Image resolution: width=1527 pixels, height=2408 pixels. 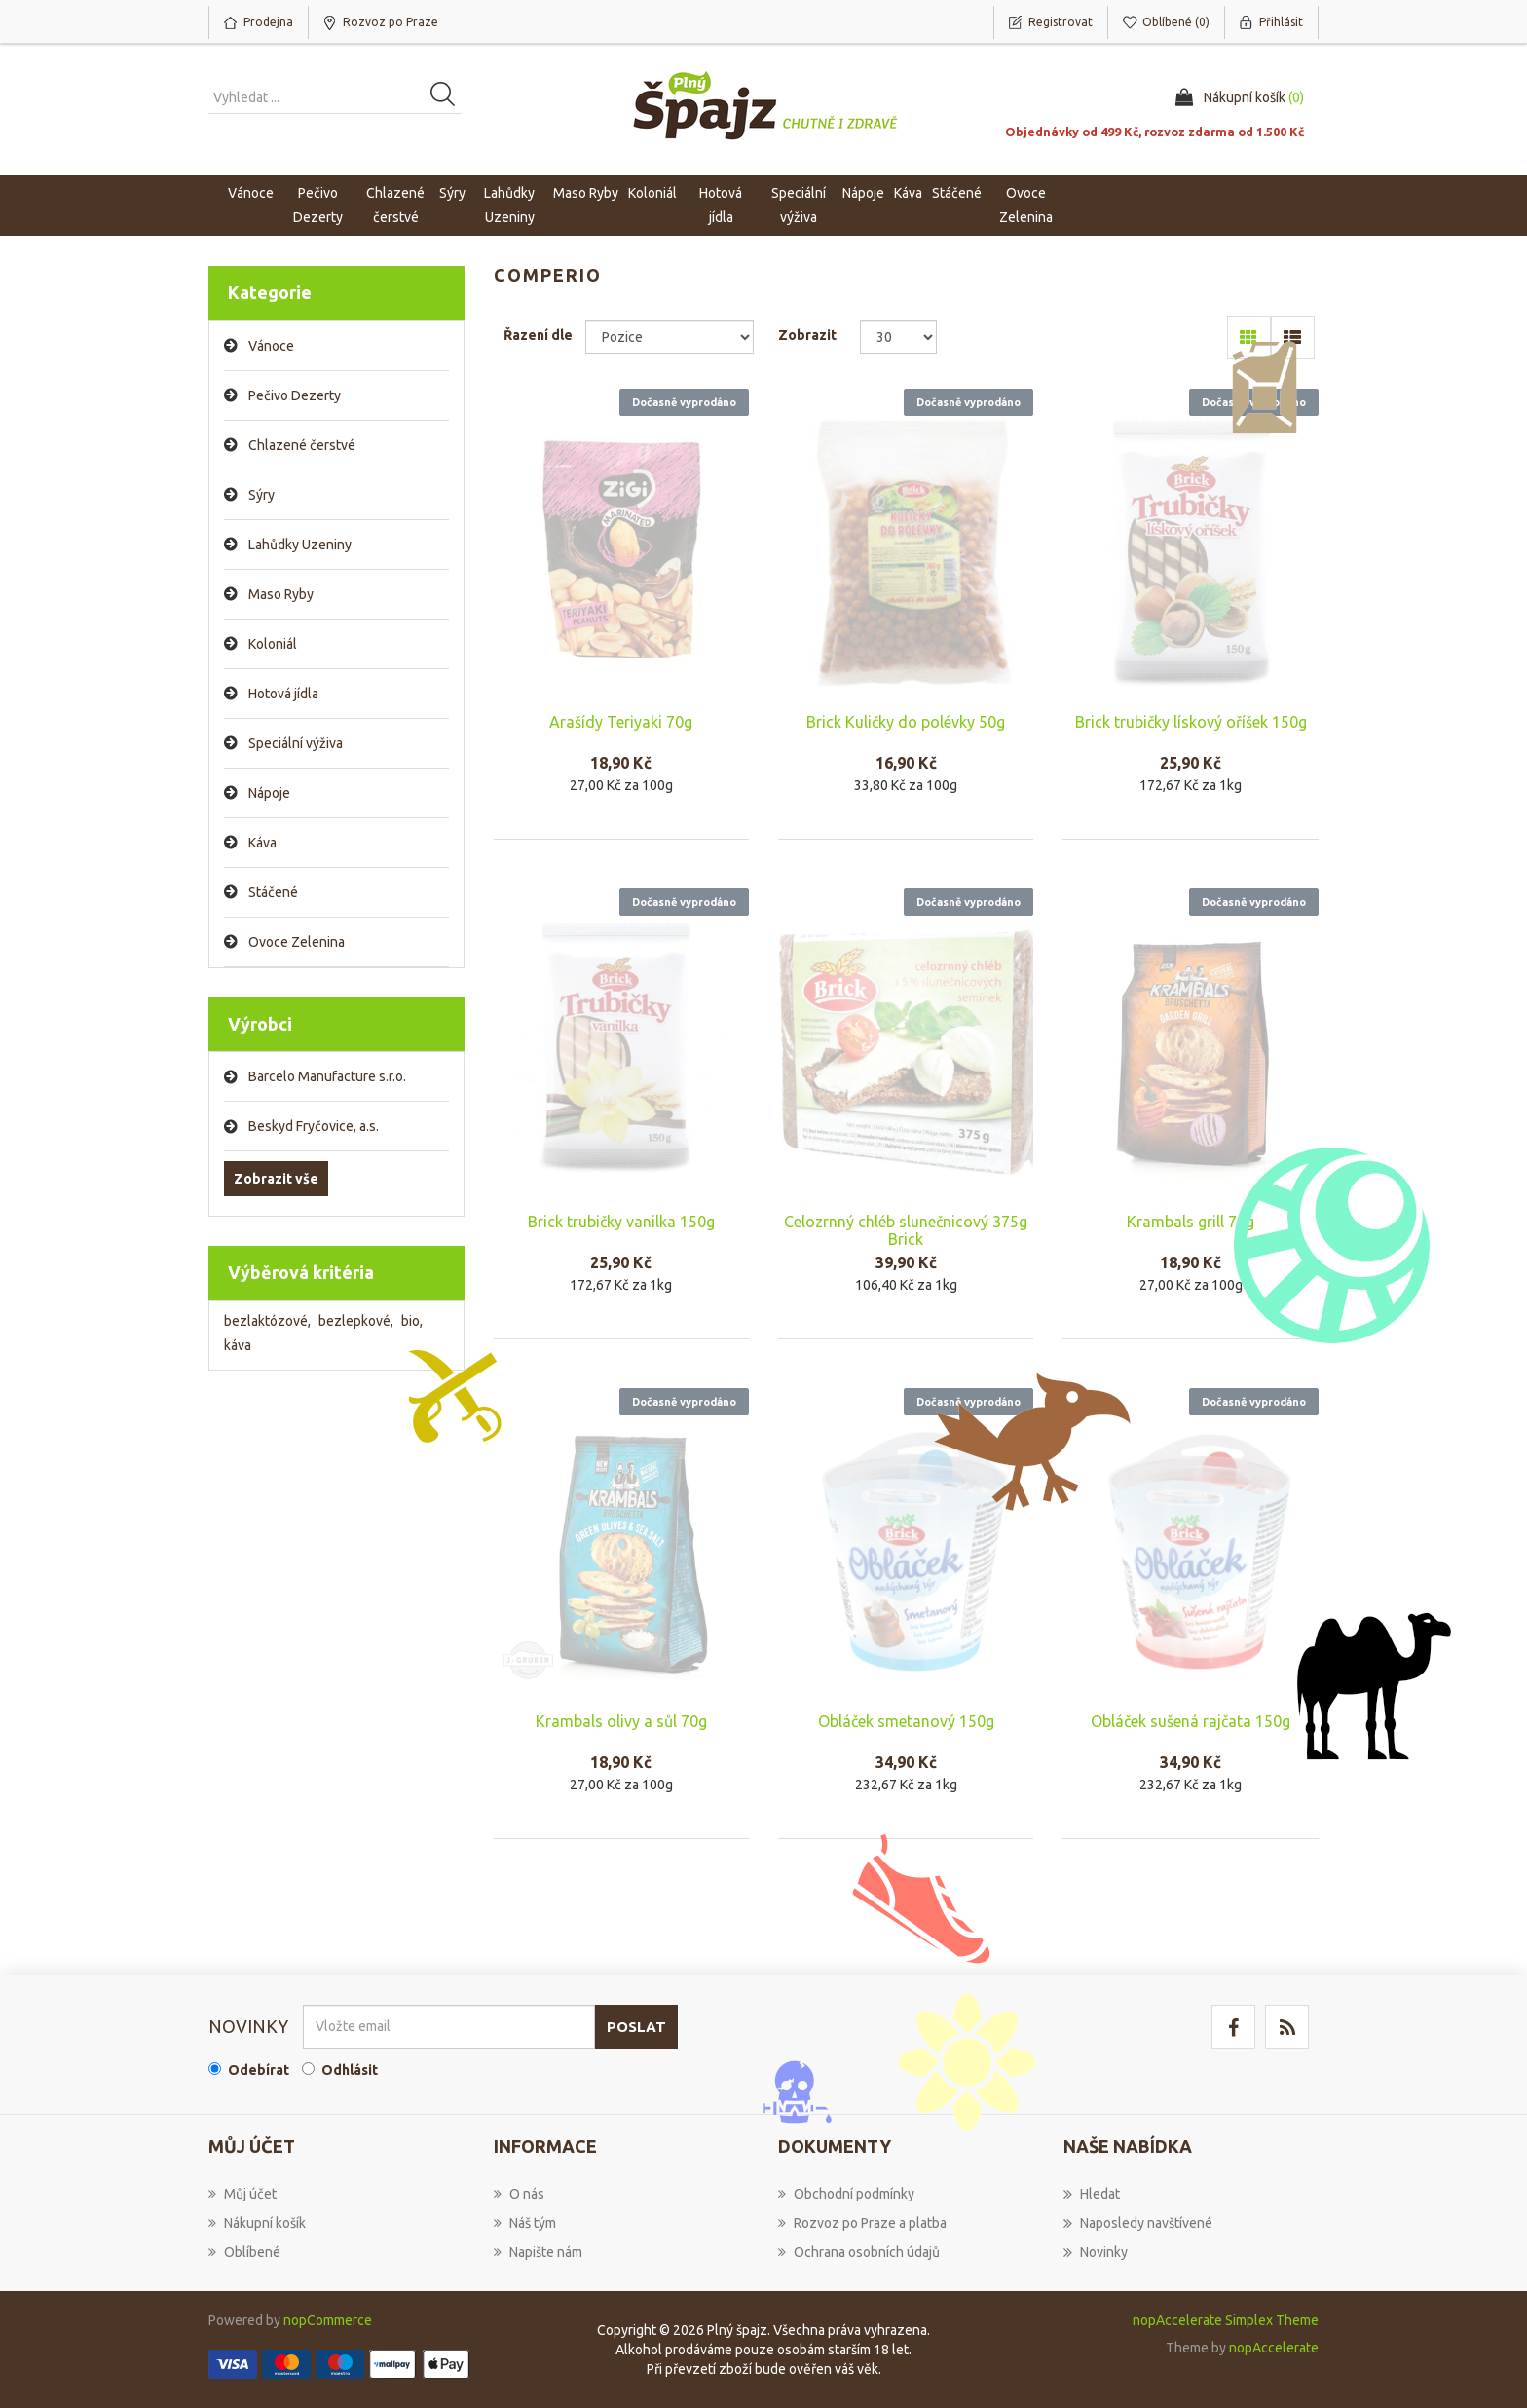 I want to click on access running or fitness tracking features, so click(x=921, y=1899).